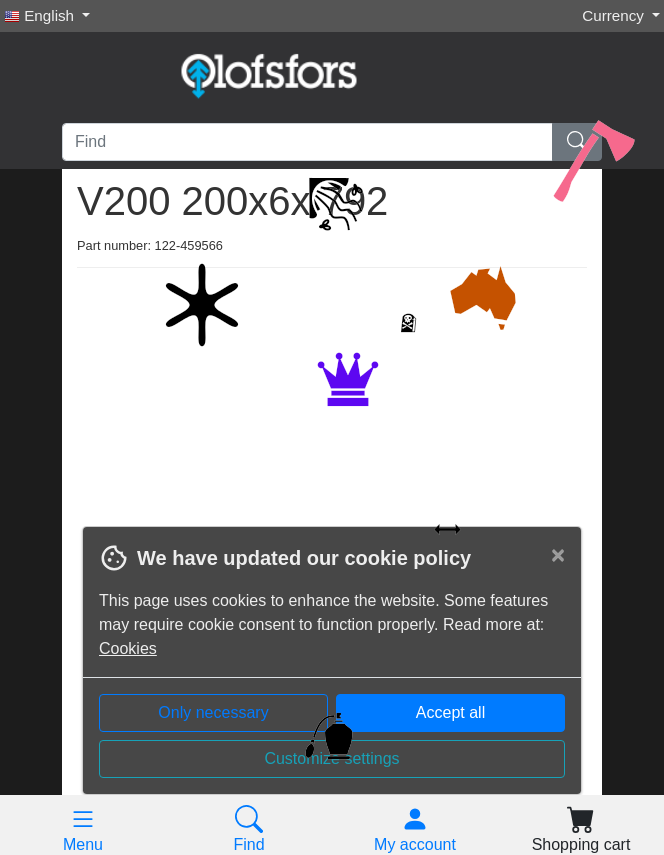  Describe the element at coordinates (447, 529) in the screenshot. I see `flip image horizontally` at that location.